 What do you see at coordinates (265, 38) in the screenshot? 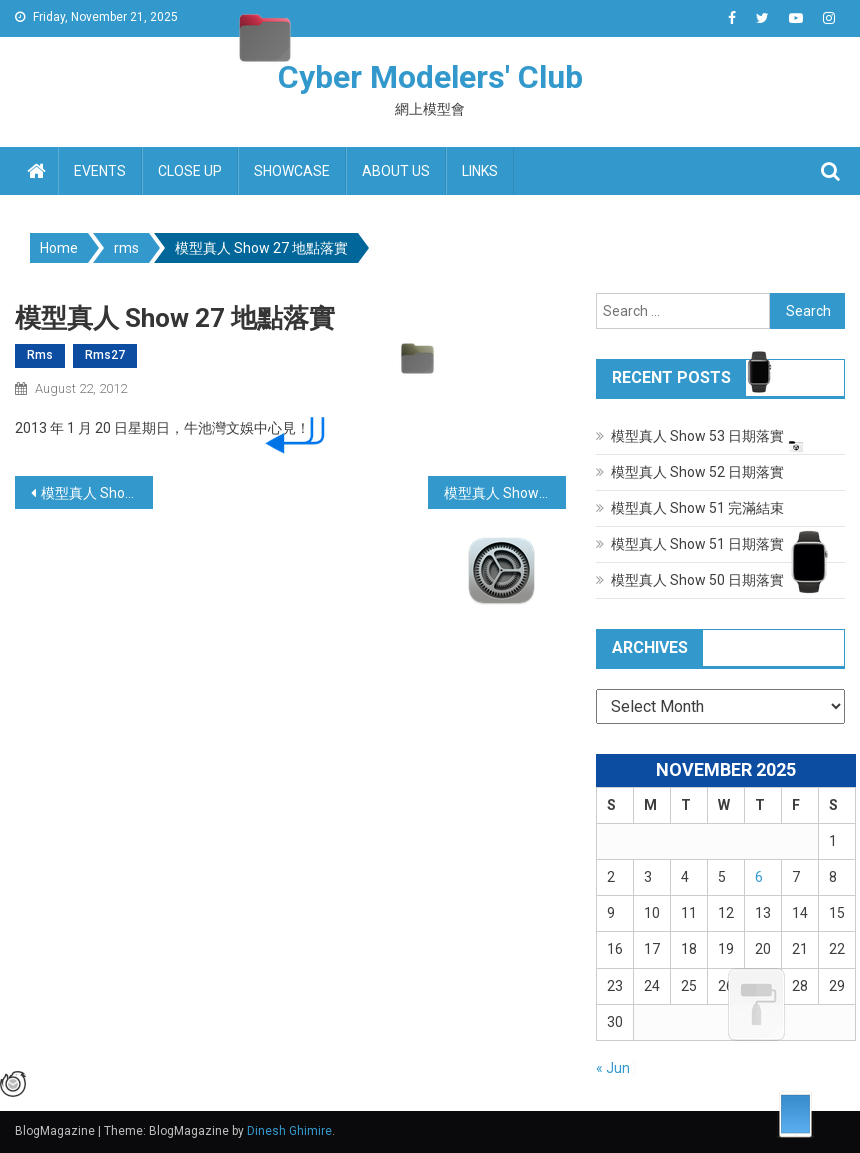
I see `open folder to view contents` at bounding box center [265, 38].